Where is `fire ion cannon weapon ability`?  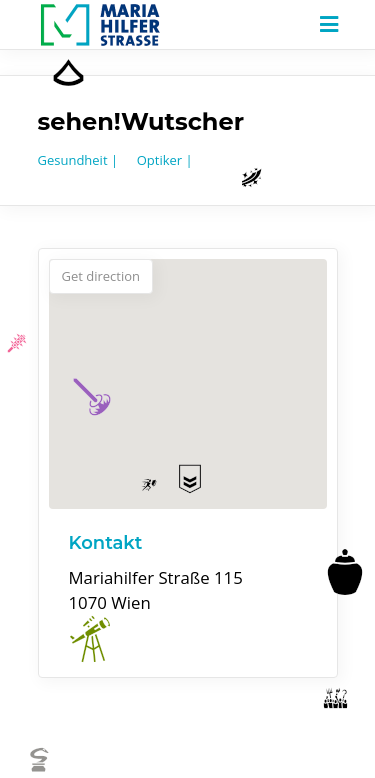
fire ion cannon weapon ability is located at coordinates (92, 397).